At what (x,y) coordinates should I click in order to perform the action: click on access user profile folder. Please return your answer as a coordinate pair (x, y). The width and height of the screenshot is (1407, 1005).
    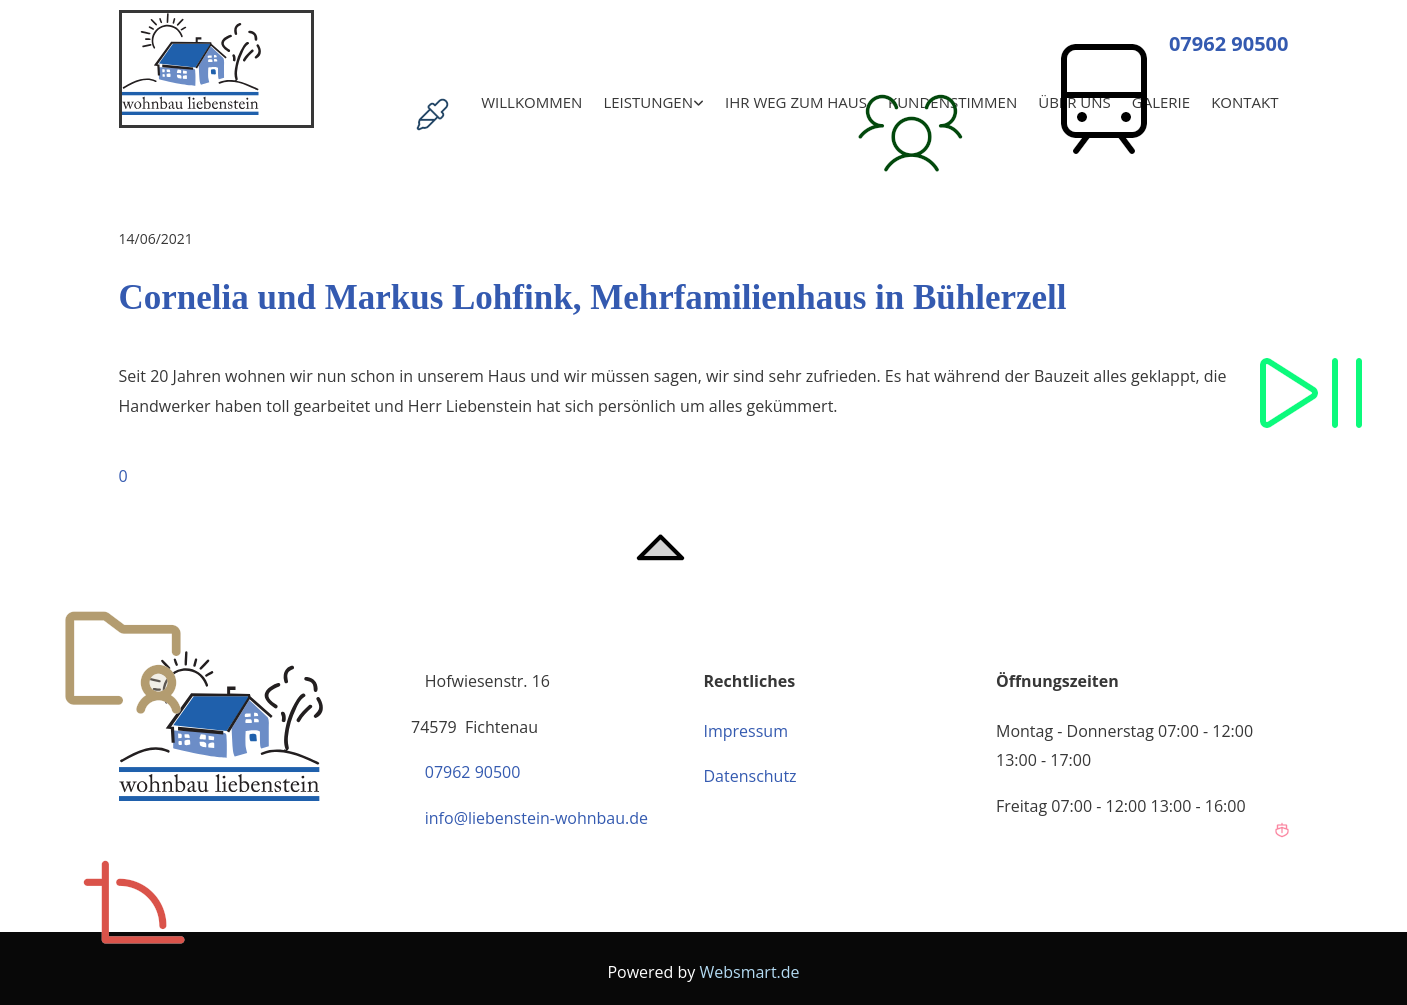
    Looking at the image, I should click on (123, 656).